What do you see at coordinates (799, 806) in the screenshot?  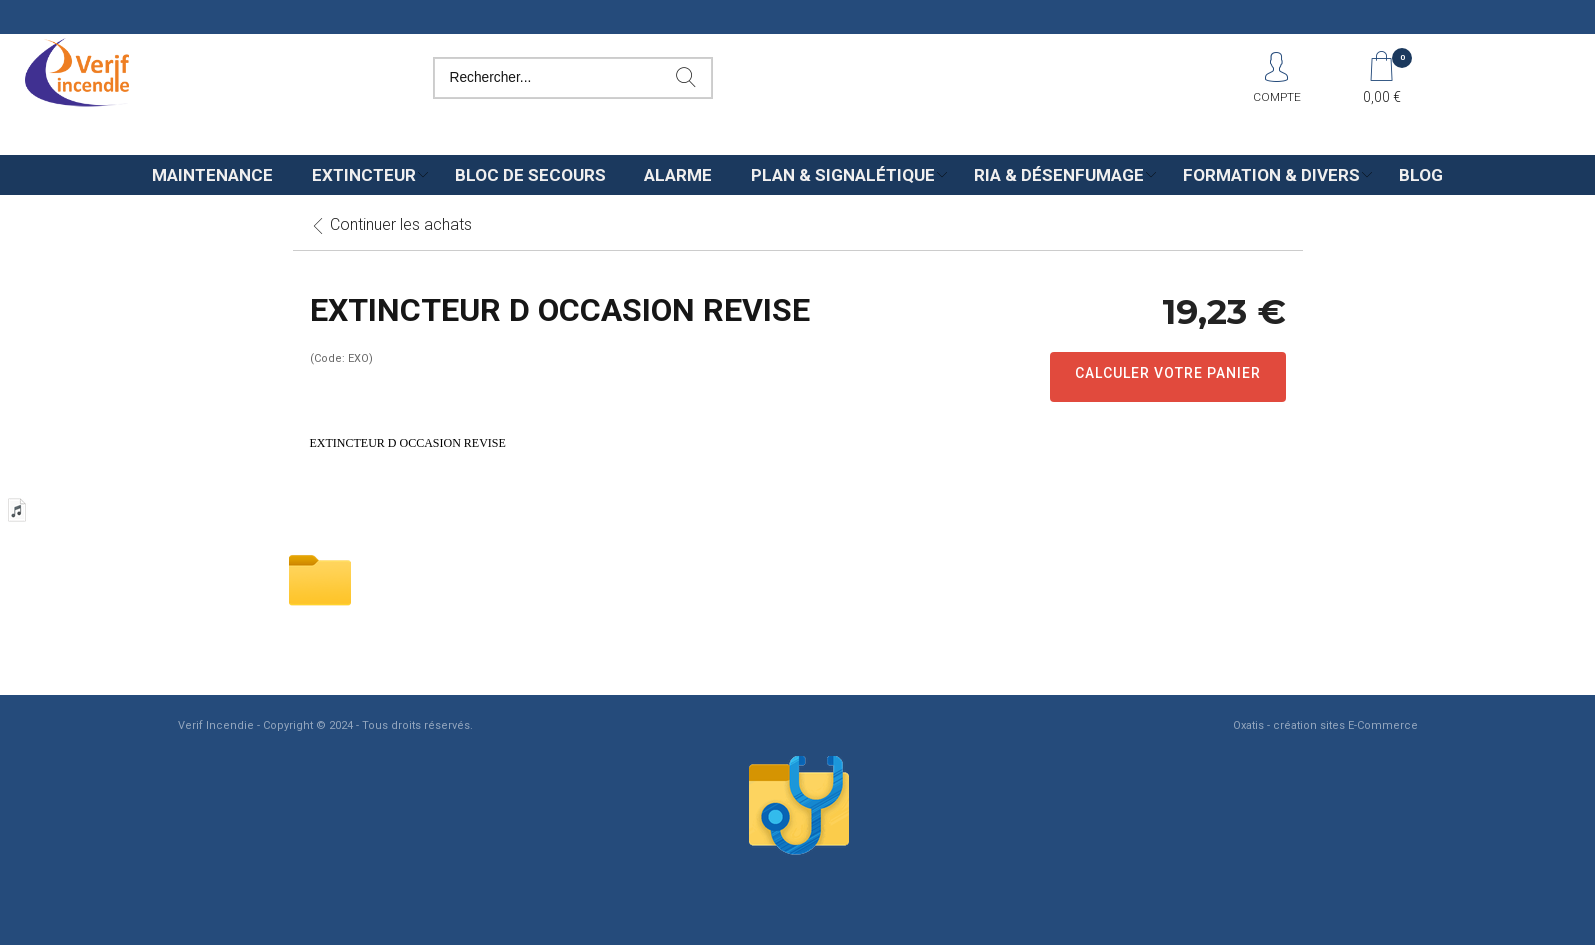 I see `access system recovery tools and files` at bounding box center [799, 806].